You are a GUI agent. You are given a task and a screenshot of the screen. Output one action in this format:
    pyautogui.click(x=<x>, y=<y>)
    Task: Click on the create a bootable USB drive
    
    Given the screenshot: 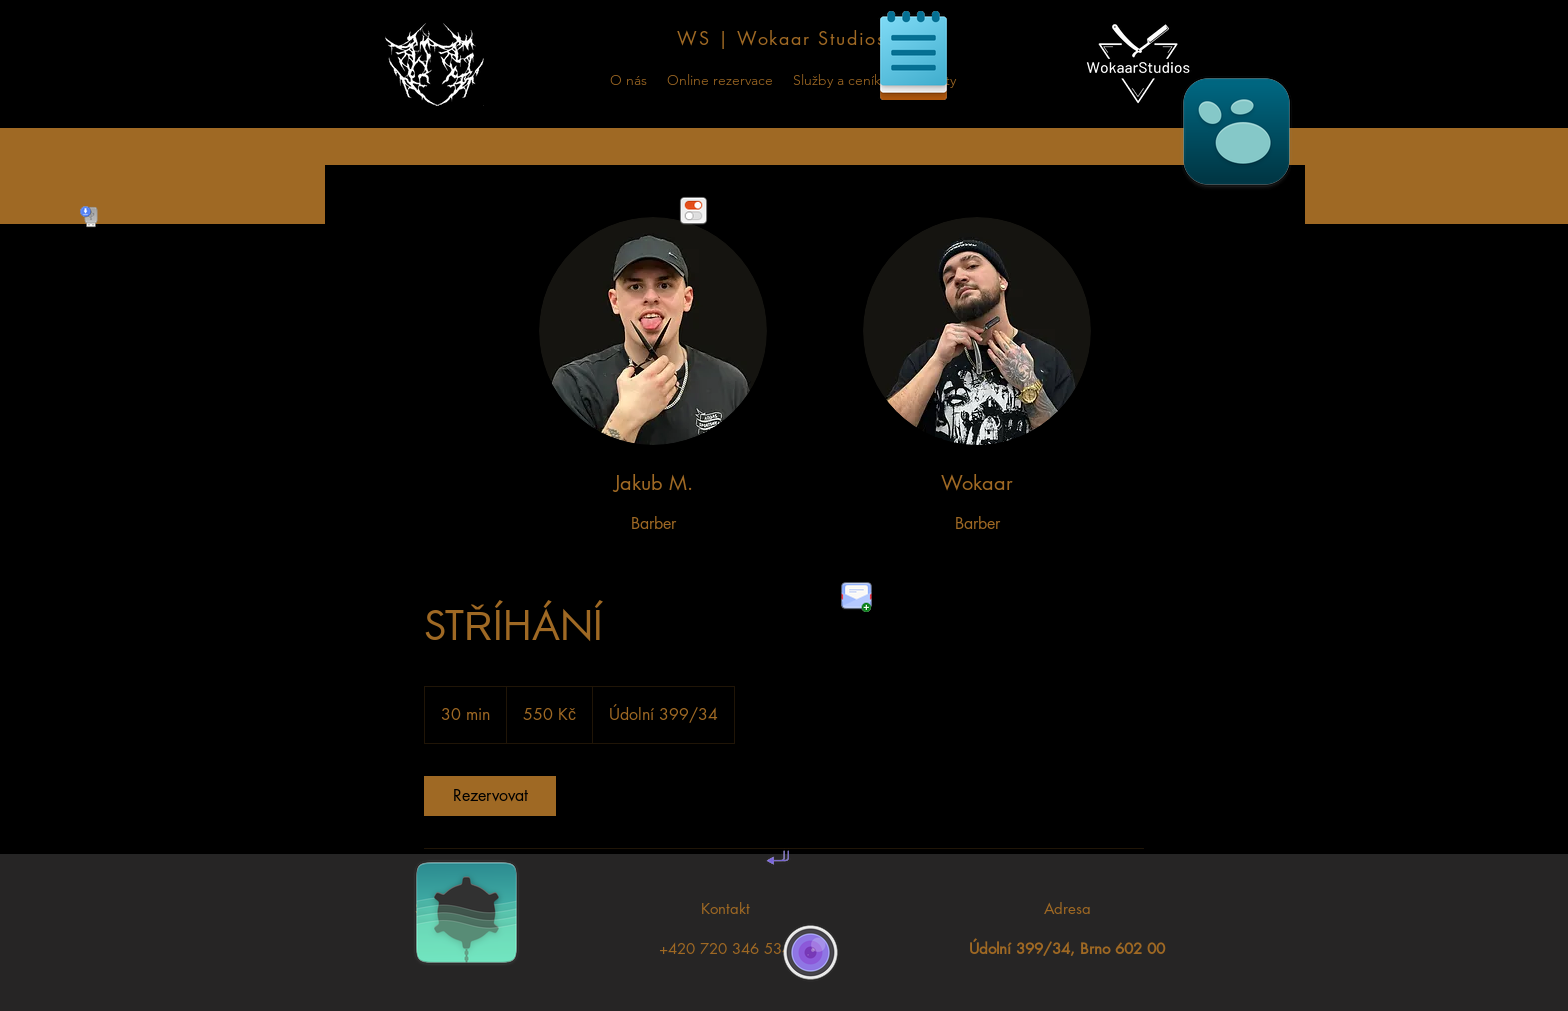 What is the action you would take?
    pyautogui.click(x=91, y=217)
    